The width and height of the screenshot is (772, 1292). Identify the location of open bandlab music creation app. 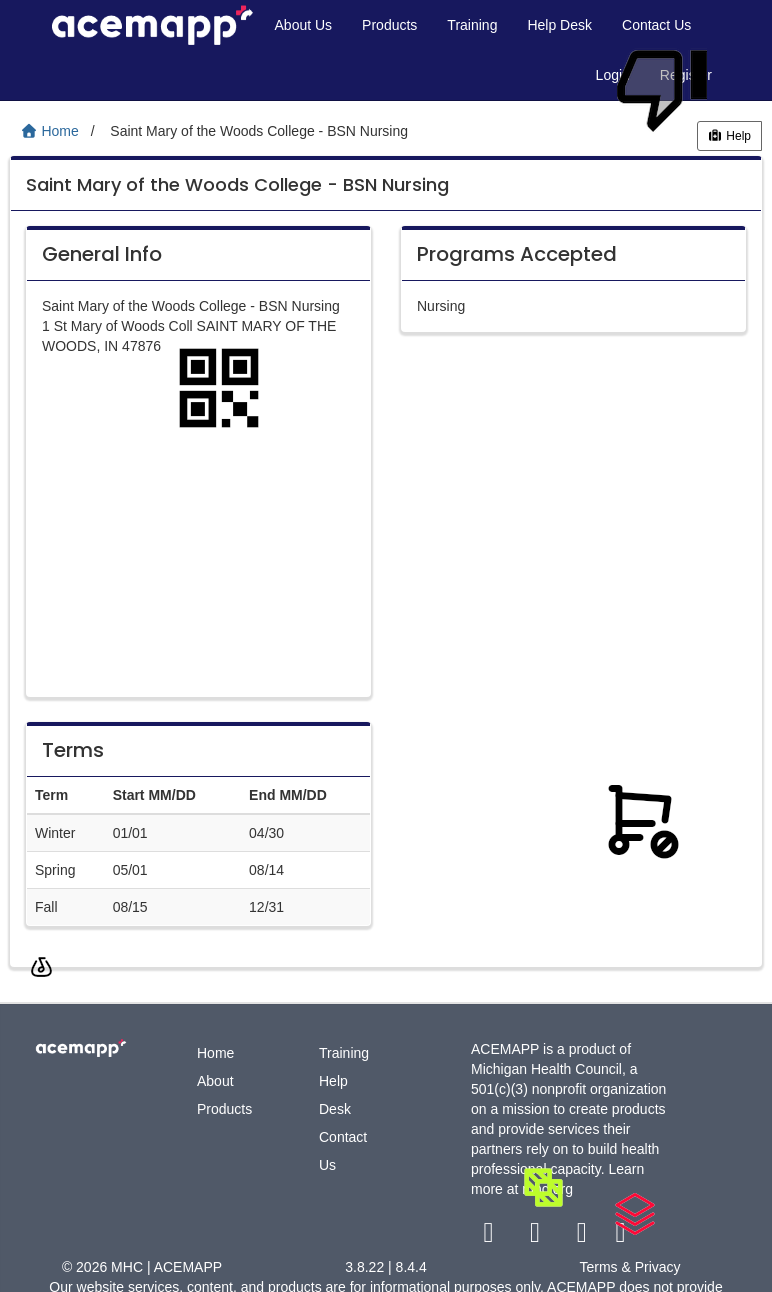
(41, 966).